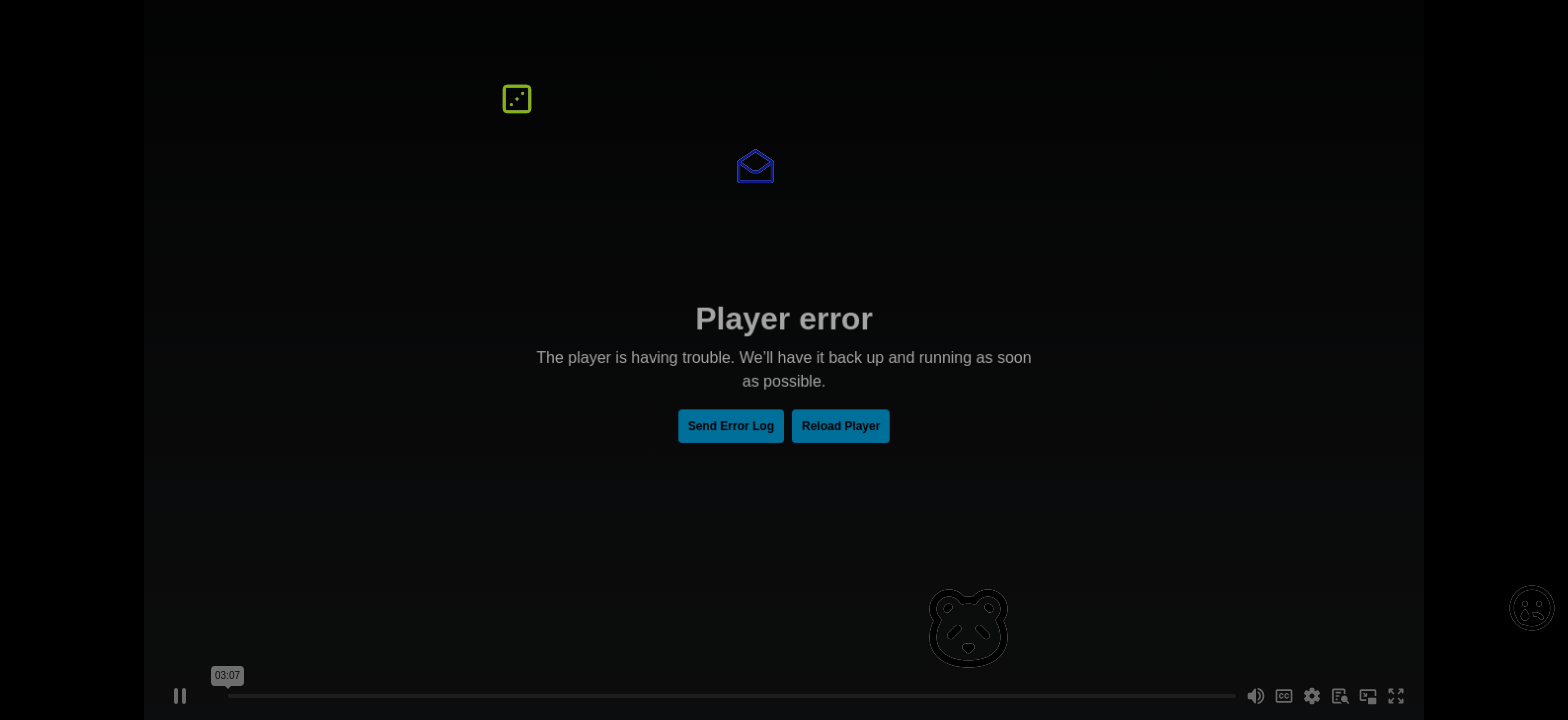 This screenshot has height=720, width=1568. I want to click on randomize or shuffle content, so click(517, 99).